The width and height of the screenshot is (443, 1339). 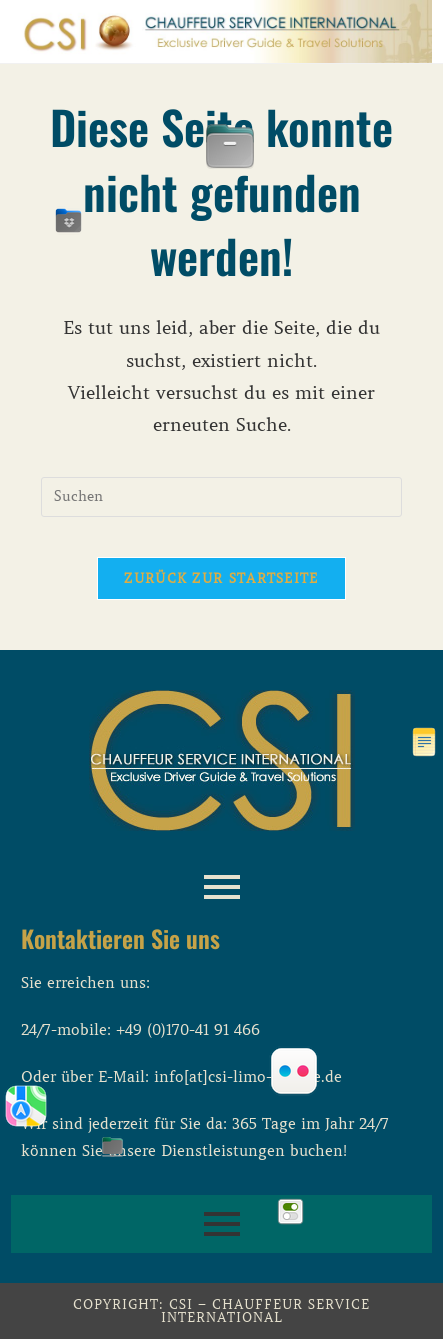 I want to click on open your dropbox synced folder, so click(x=68, y=220).